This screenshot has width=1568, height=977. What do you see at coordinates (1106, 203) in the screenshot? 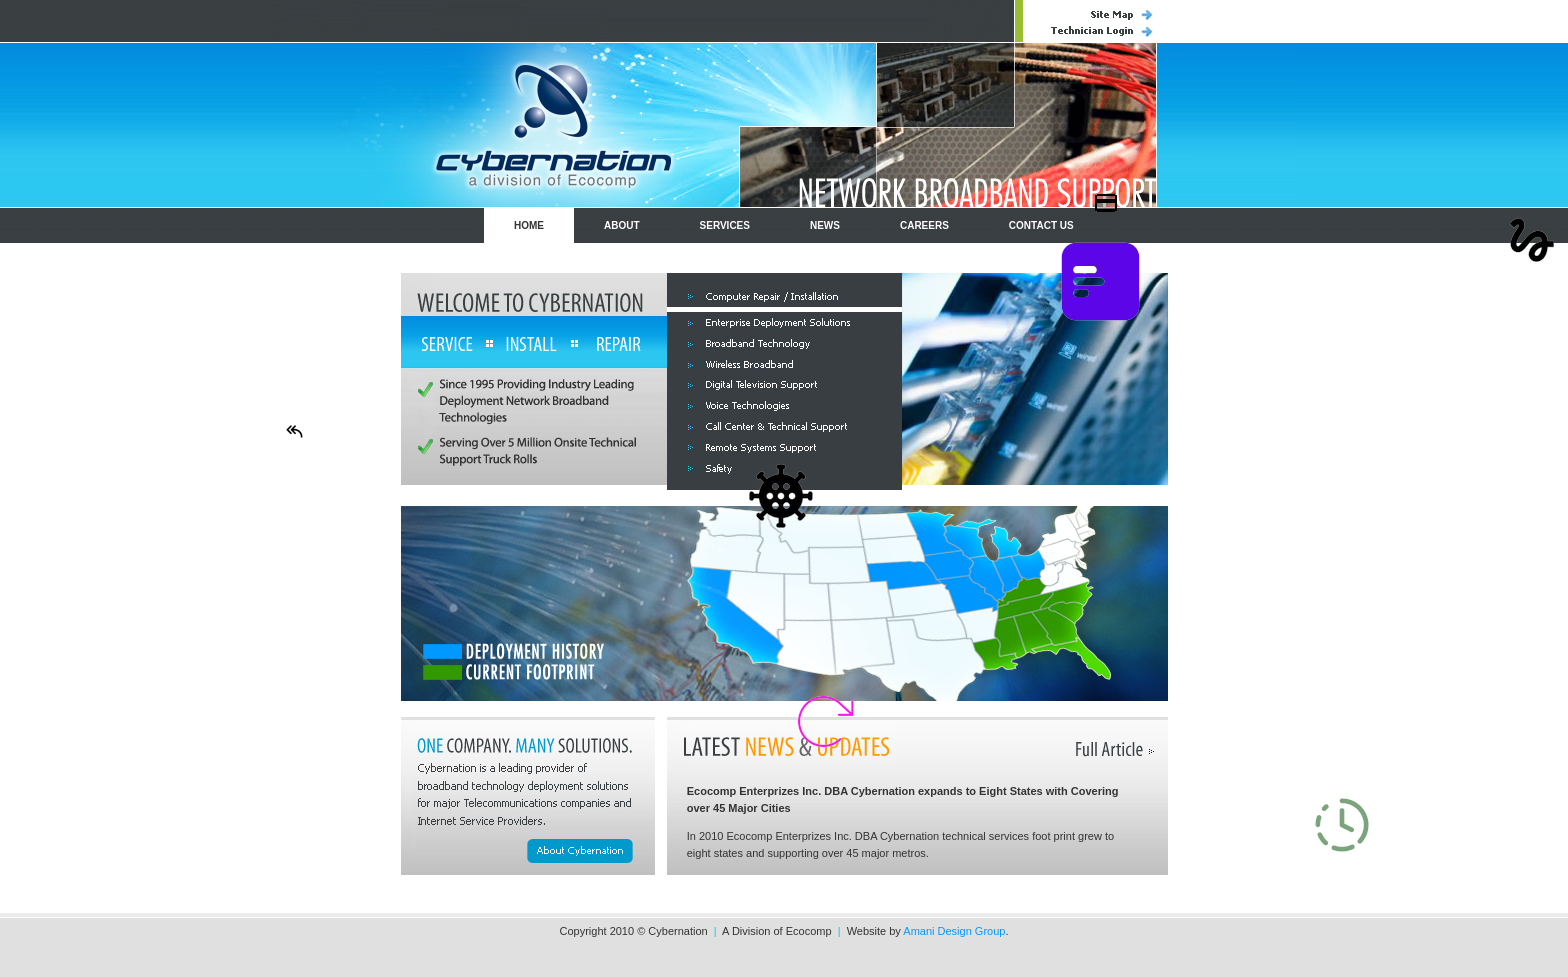
I see `manage payment methods` at bounding box center [1106, 203].